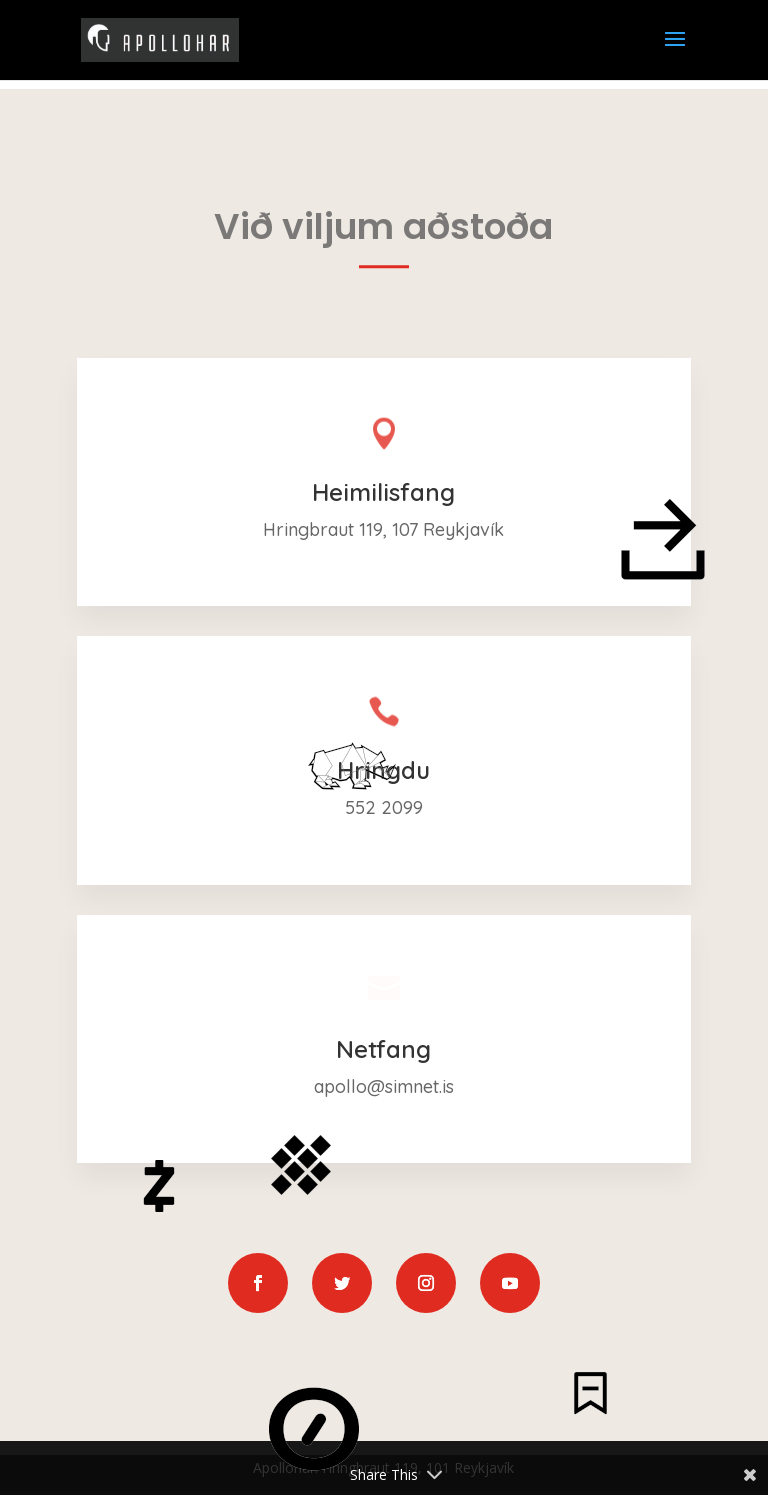  Describe the element at coordinates (663, 542) in the screenshot. I see `share content to another app or person` at that location.